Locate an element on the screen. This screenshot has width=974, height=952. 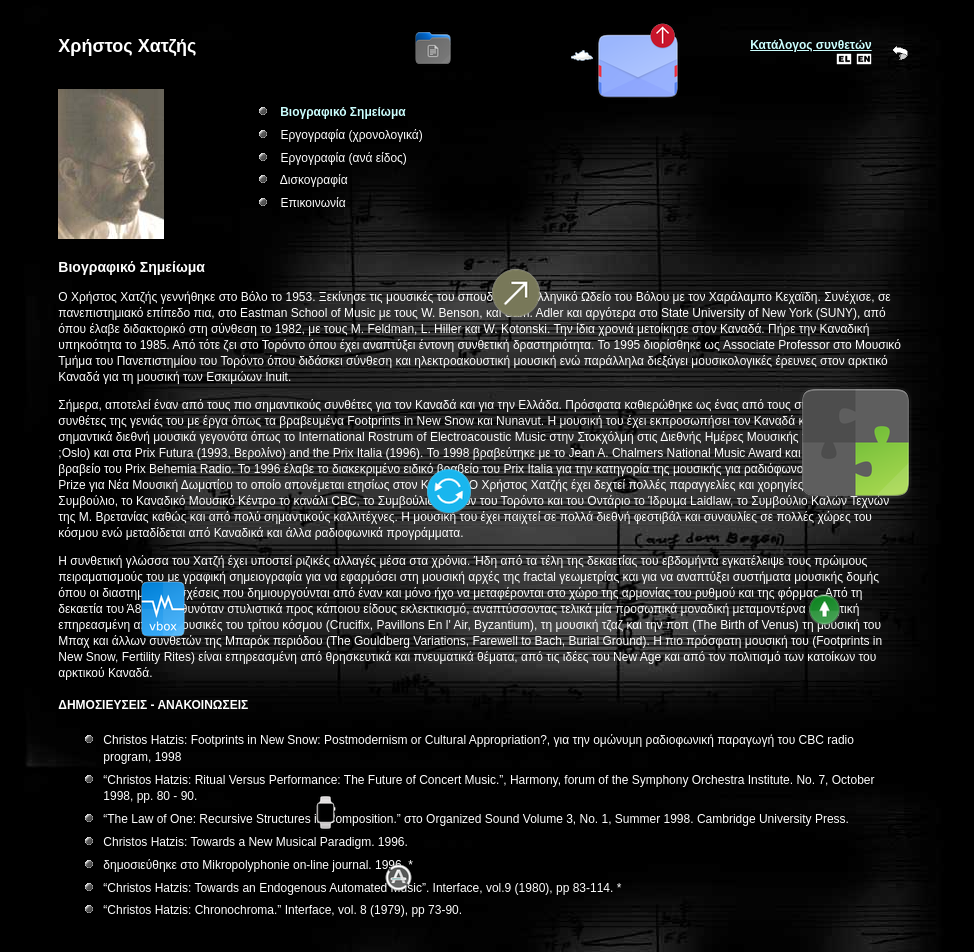
send an email or message is located at coordinates (638, 66).